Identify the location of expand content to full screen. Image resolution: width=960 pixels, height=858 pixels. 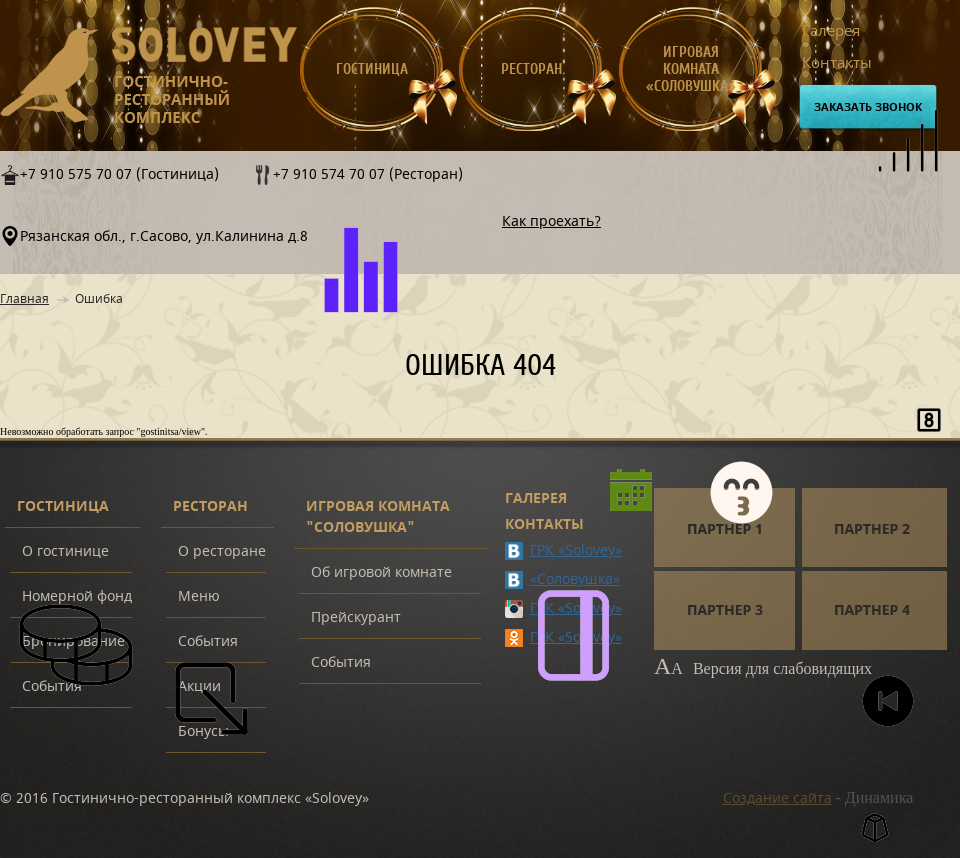
(211, 698).